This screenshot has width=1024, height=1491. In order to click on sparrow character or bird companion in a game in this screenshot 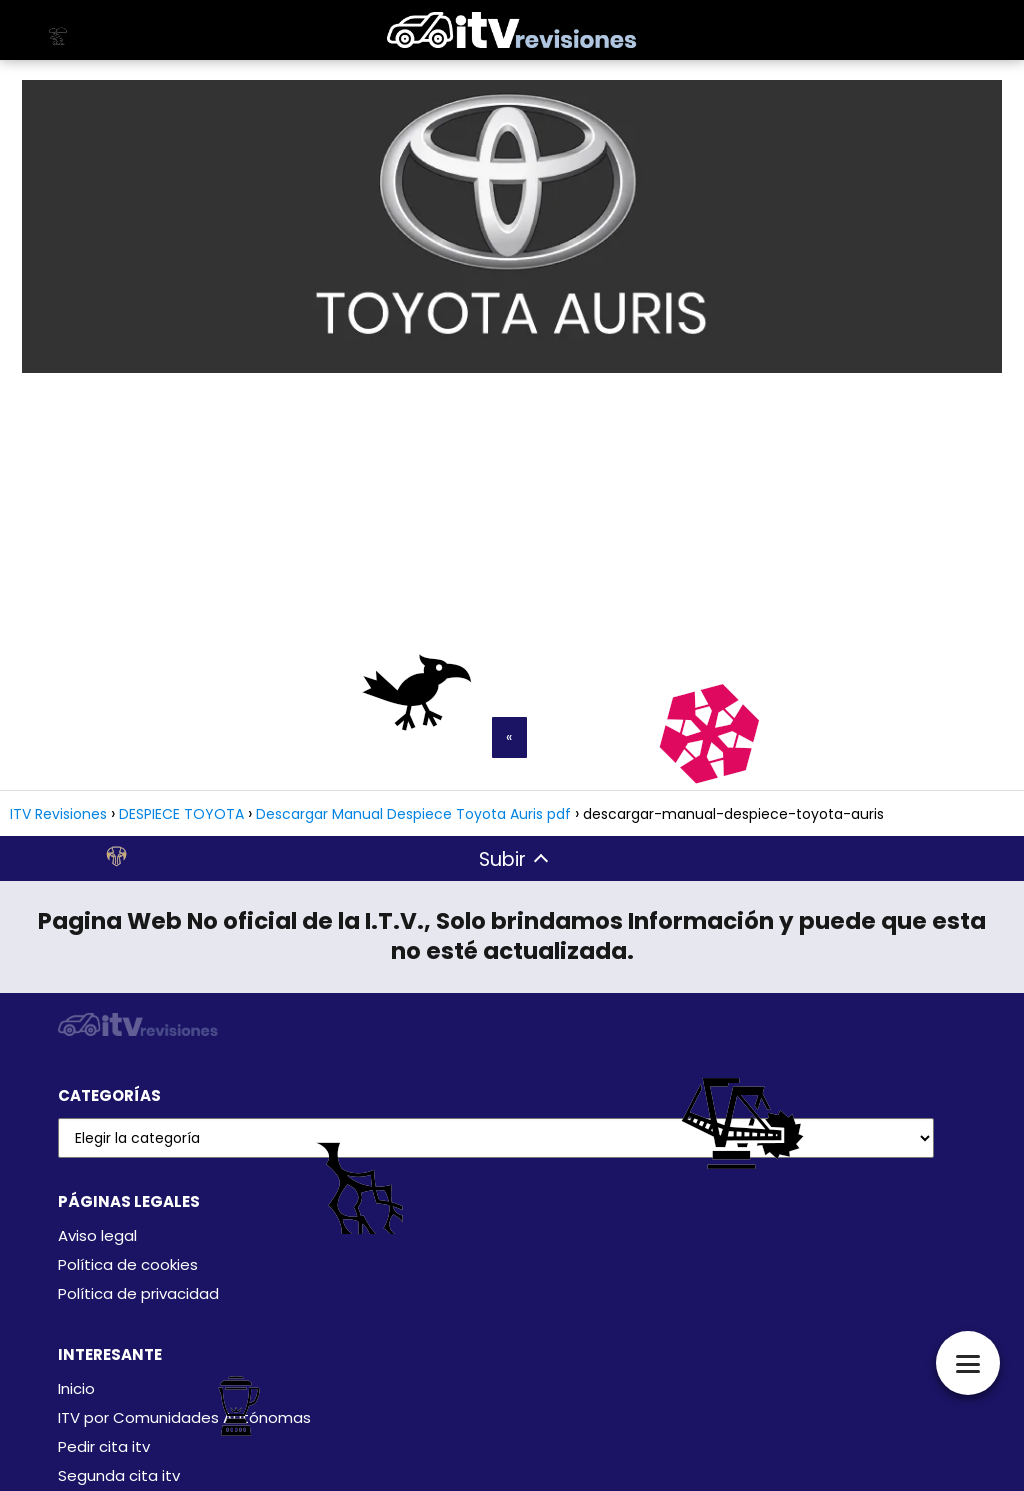, I will do `click(415, 690)`.